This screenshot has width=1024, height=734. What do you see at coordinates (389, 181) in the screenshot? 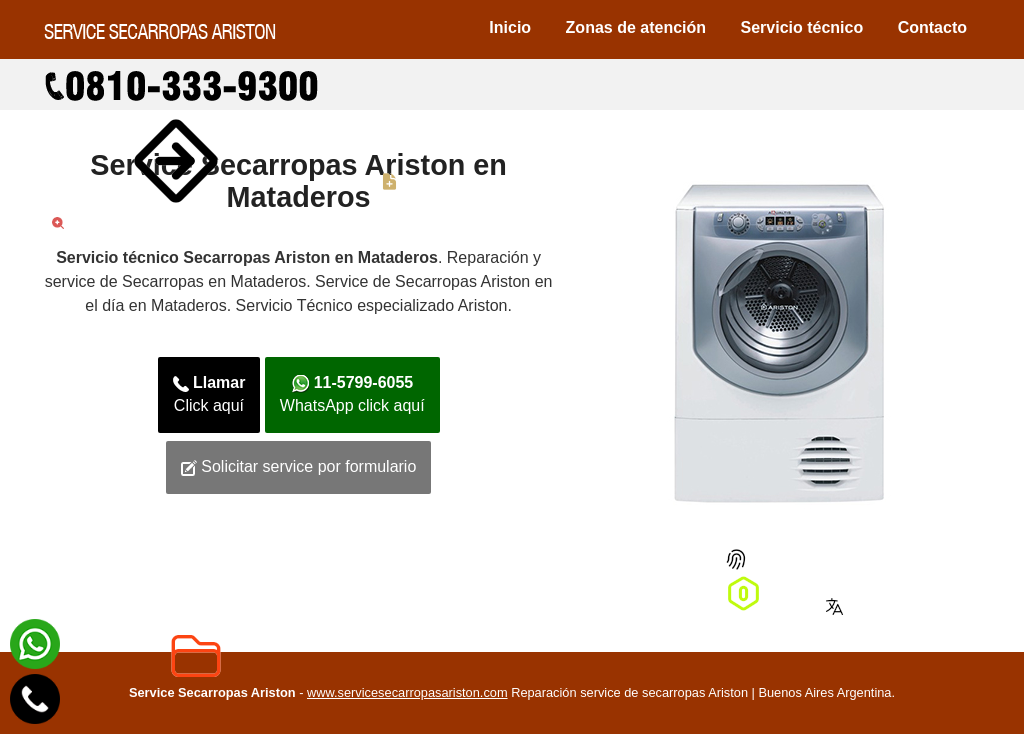
I see `create a new document` at bounding box center [389, 181].